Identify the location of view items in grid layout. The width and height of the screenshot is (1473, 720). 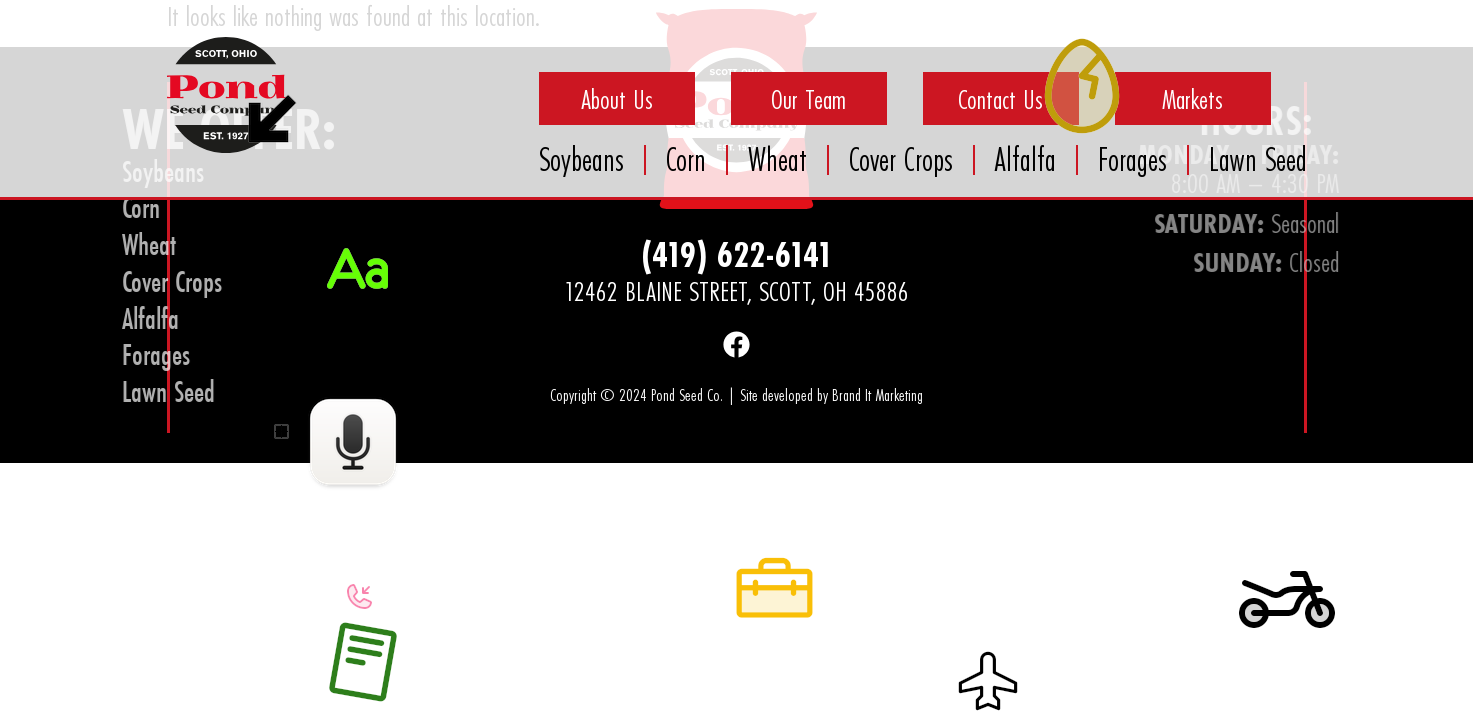
(281, 431).